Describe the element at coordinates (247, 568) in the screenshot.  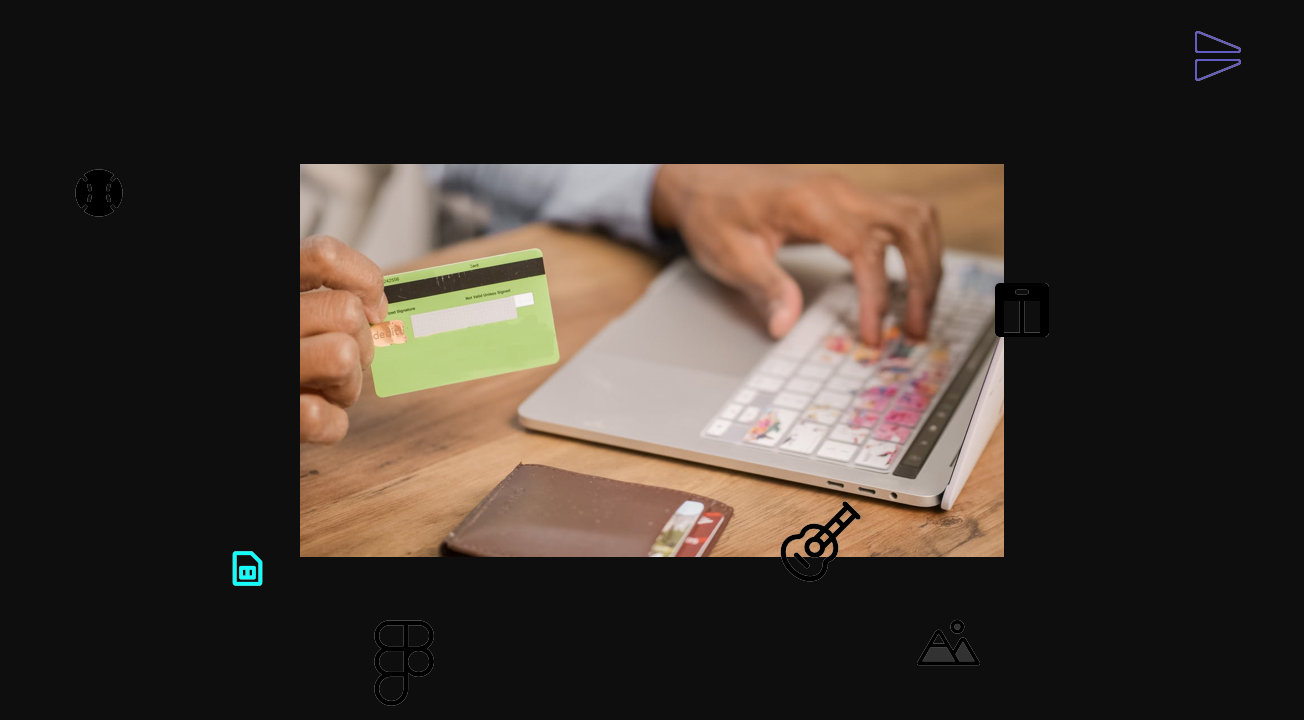
I see `manage sim card settings` at that location.